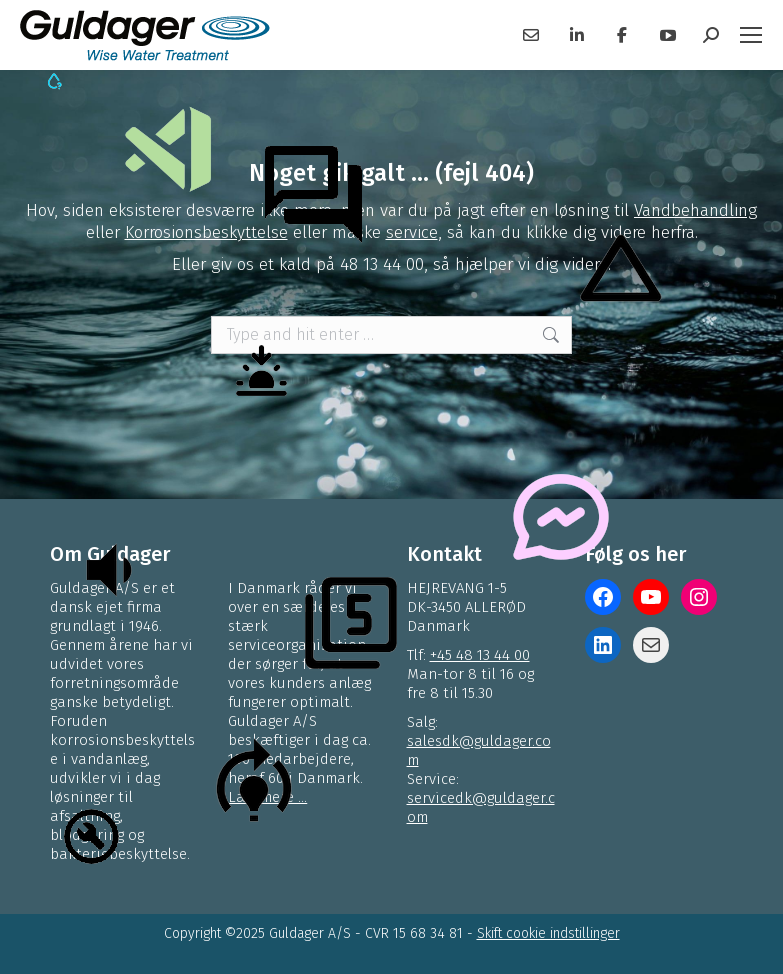 The height and width of the screenshot is (974, 783). I want to click on indicates model training in progress, so click(254, 784).